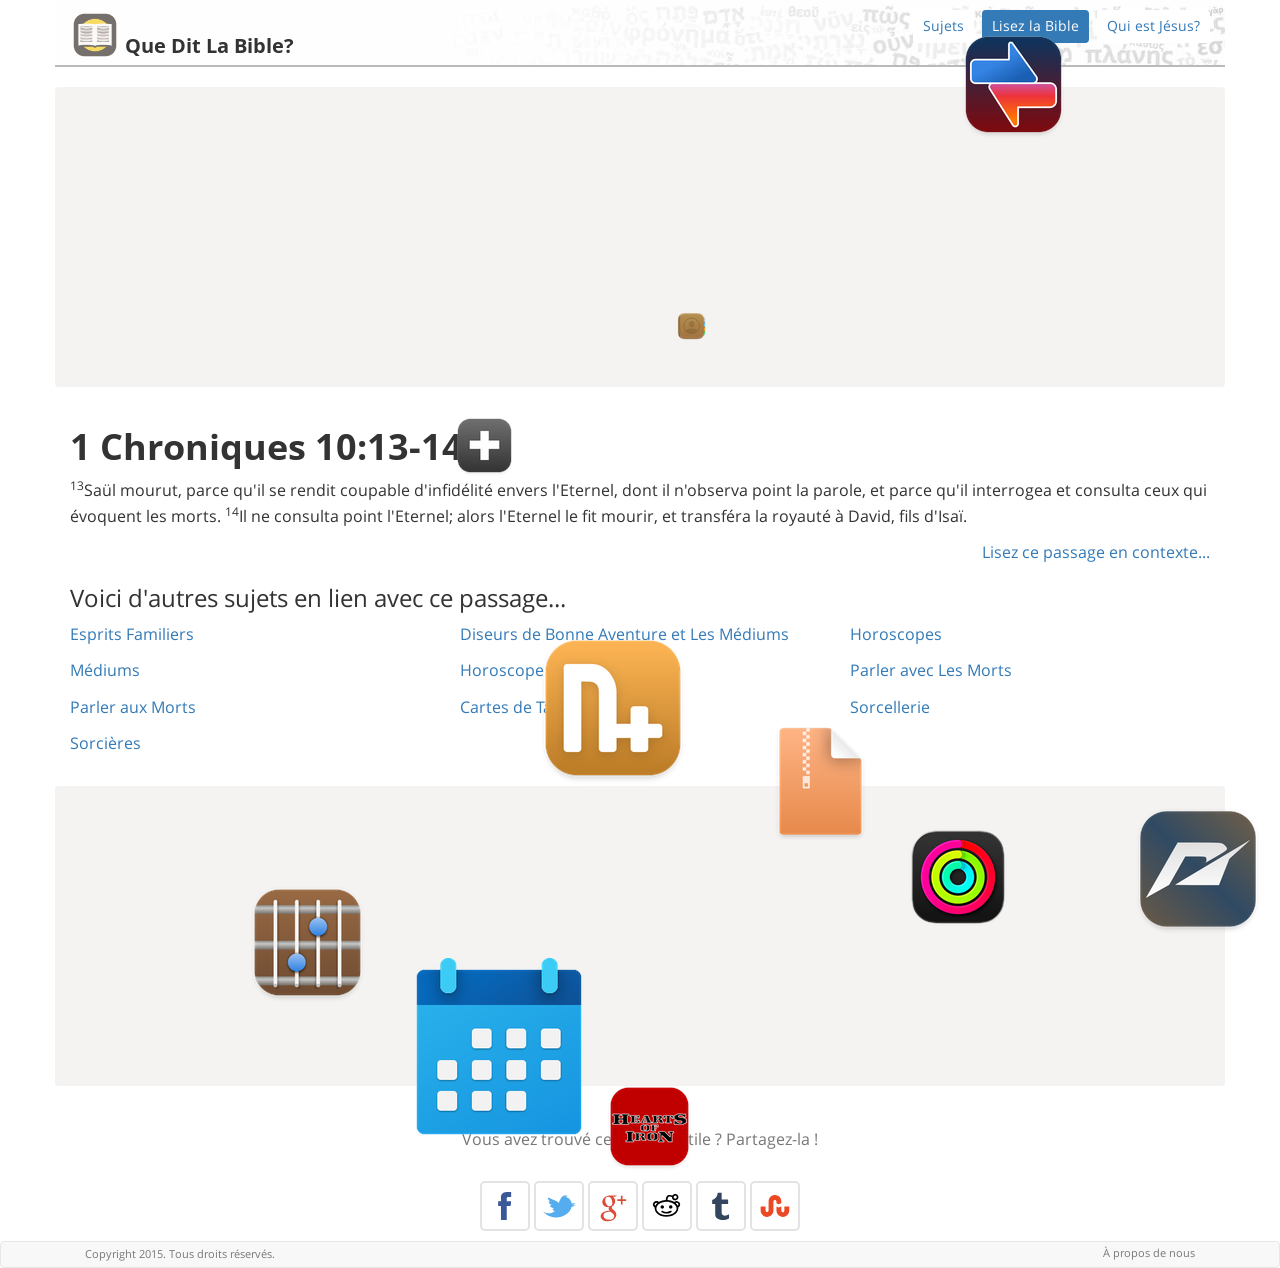  Describe the element at coordinates (691, 326) in the screenshot. I see `open the contacts app` at that location.